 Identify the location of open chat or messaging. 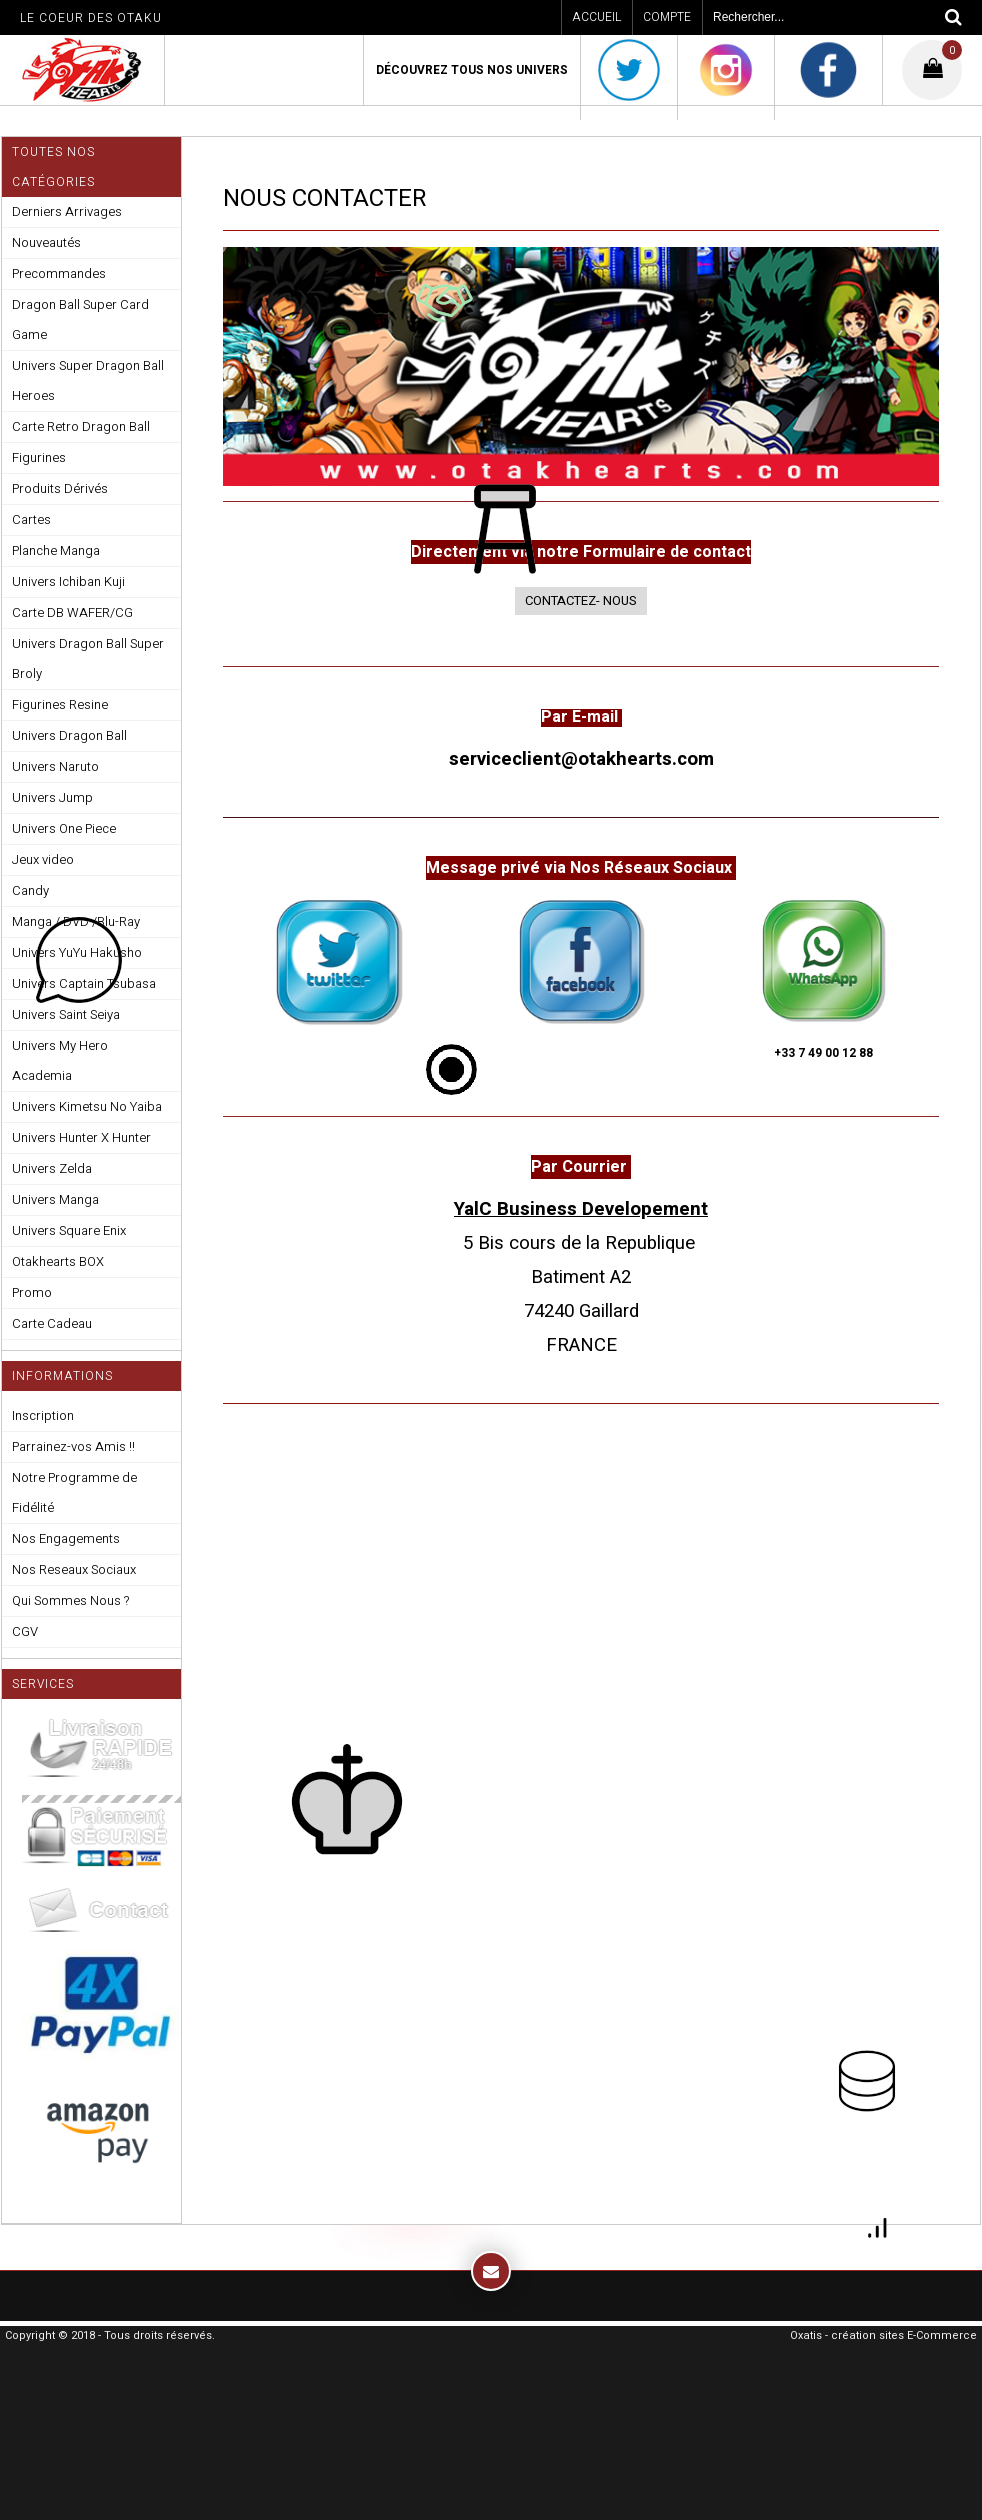
(79, 960).